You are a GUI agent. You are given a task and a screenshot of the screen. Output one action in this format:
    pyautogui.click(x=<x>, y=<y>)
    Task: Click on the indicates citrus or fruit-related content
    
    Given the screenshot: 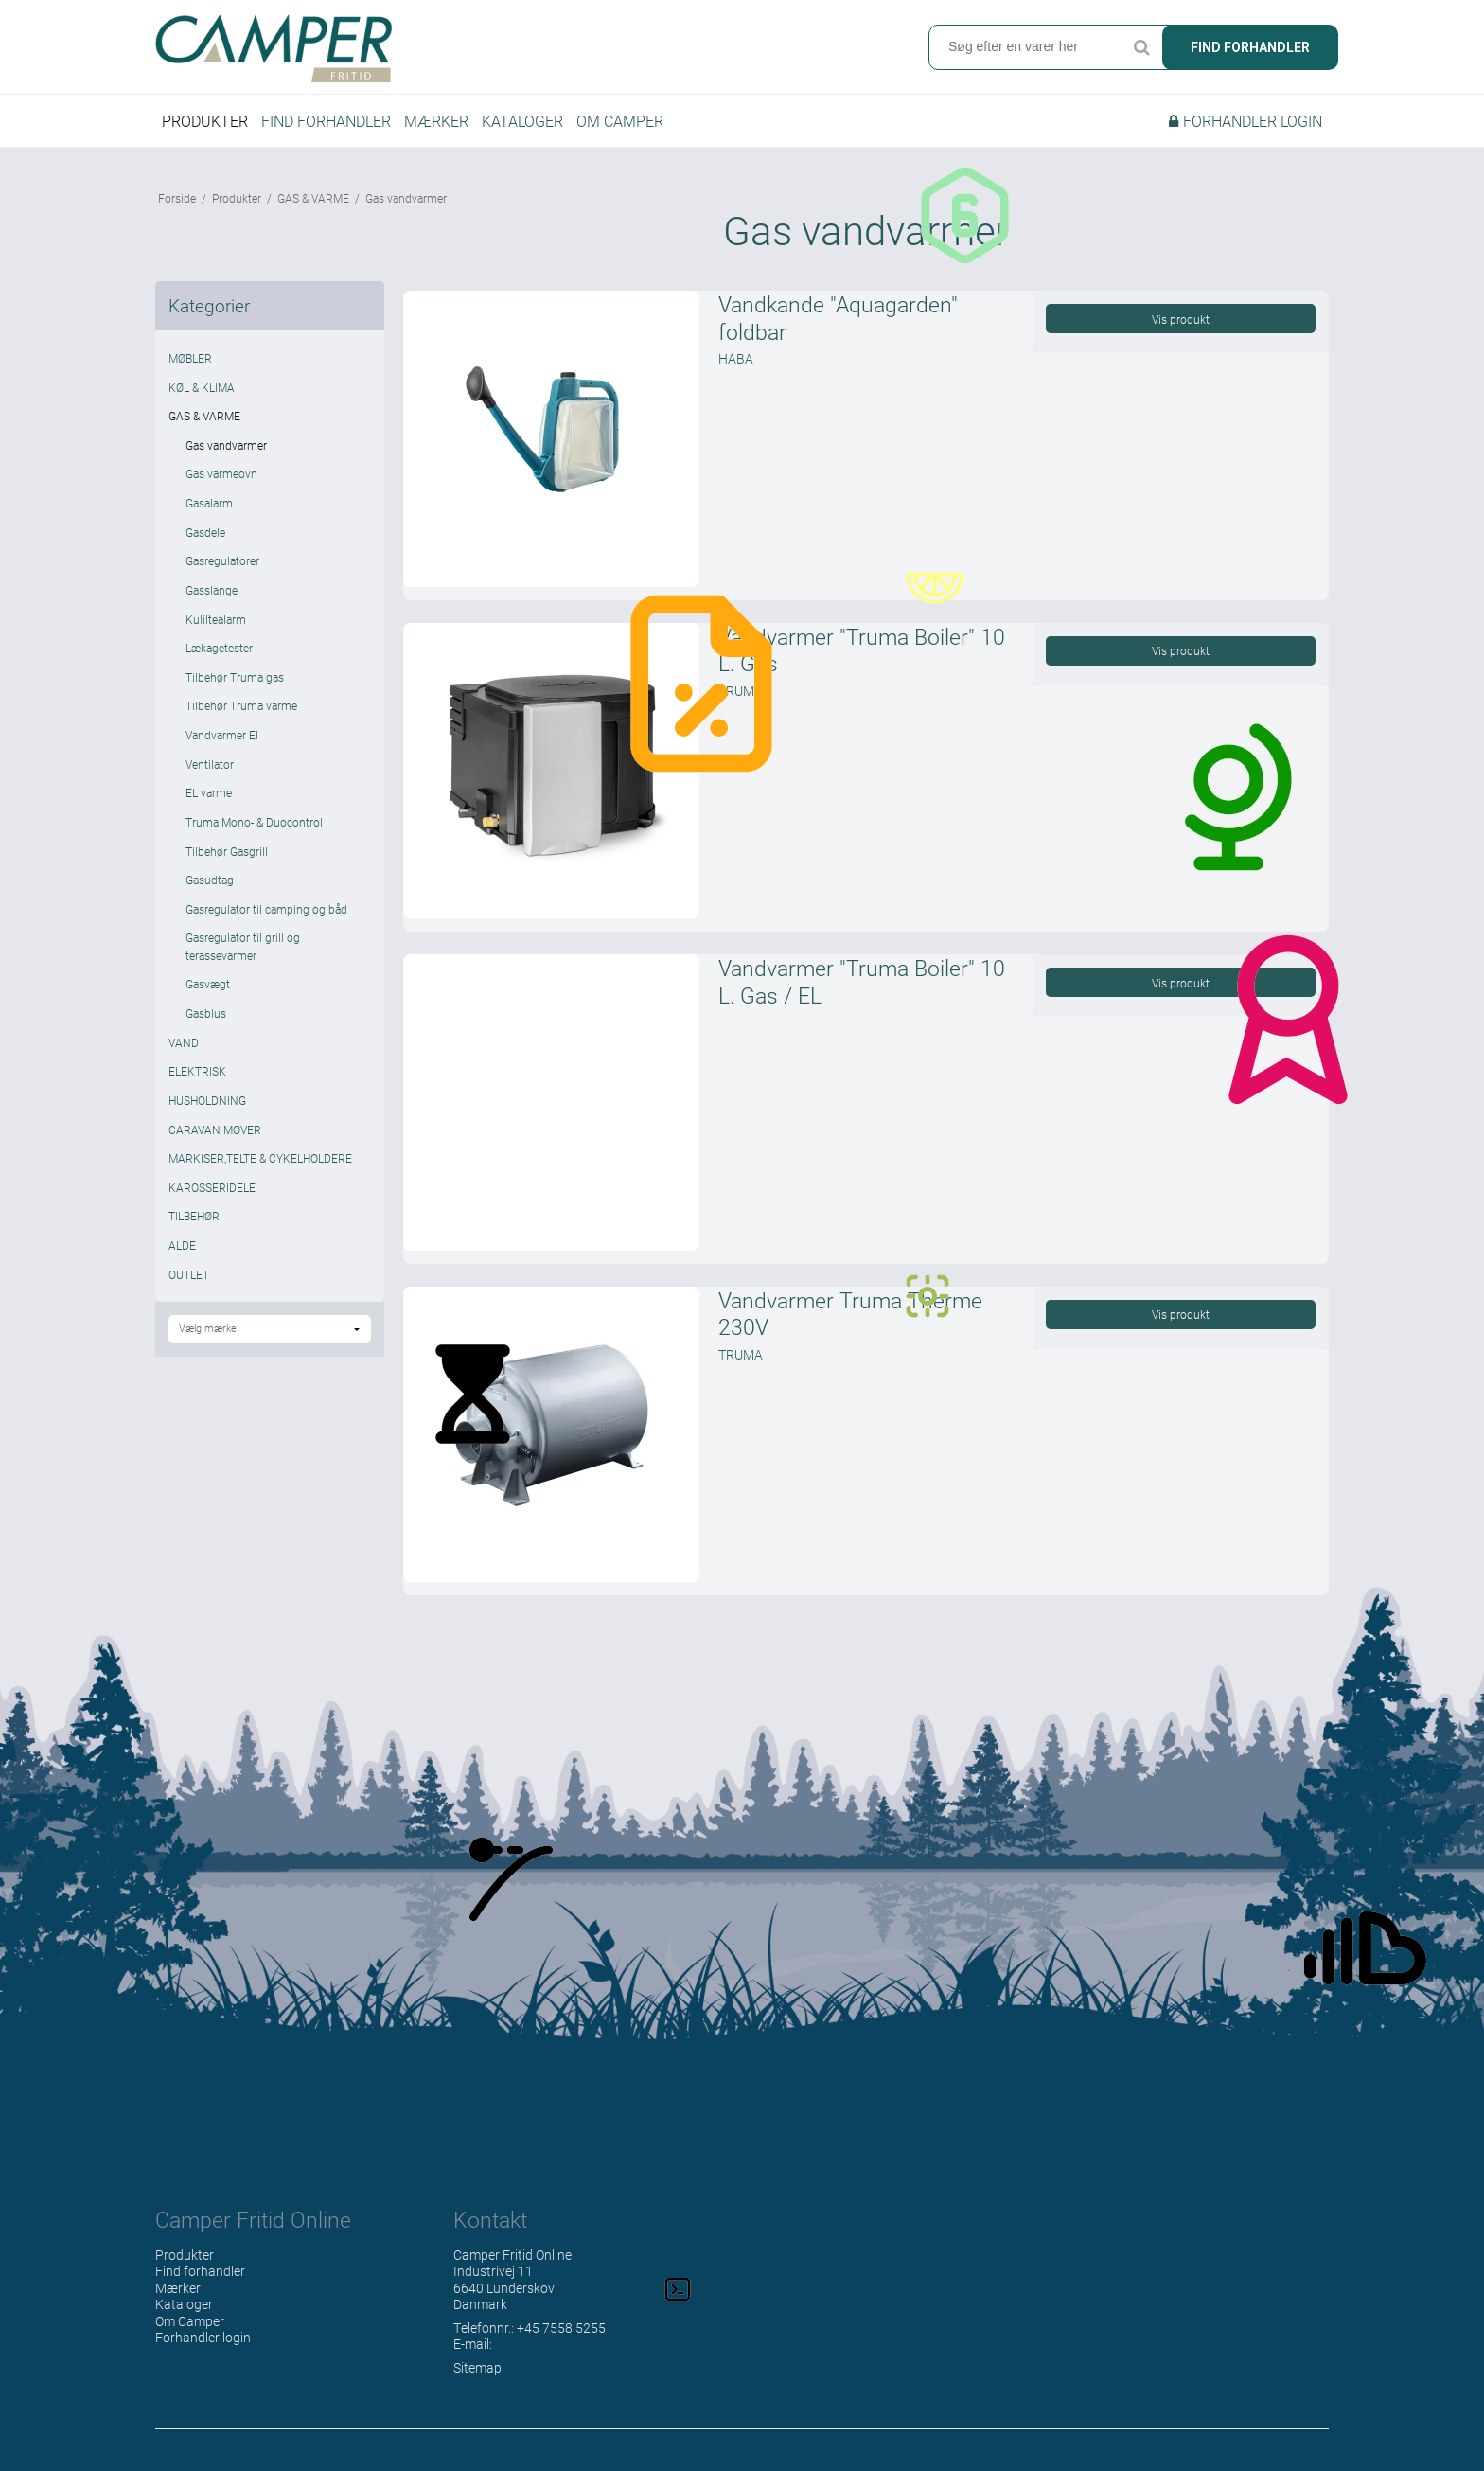 What is the action you would take?
    pyautogui.click(x=934, y=583)
    